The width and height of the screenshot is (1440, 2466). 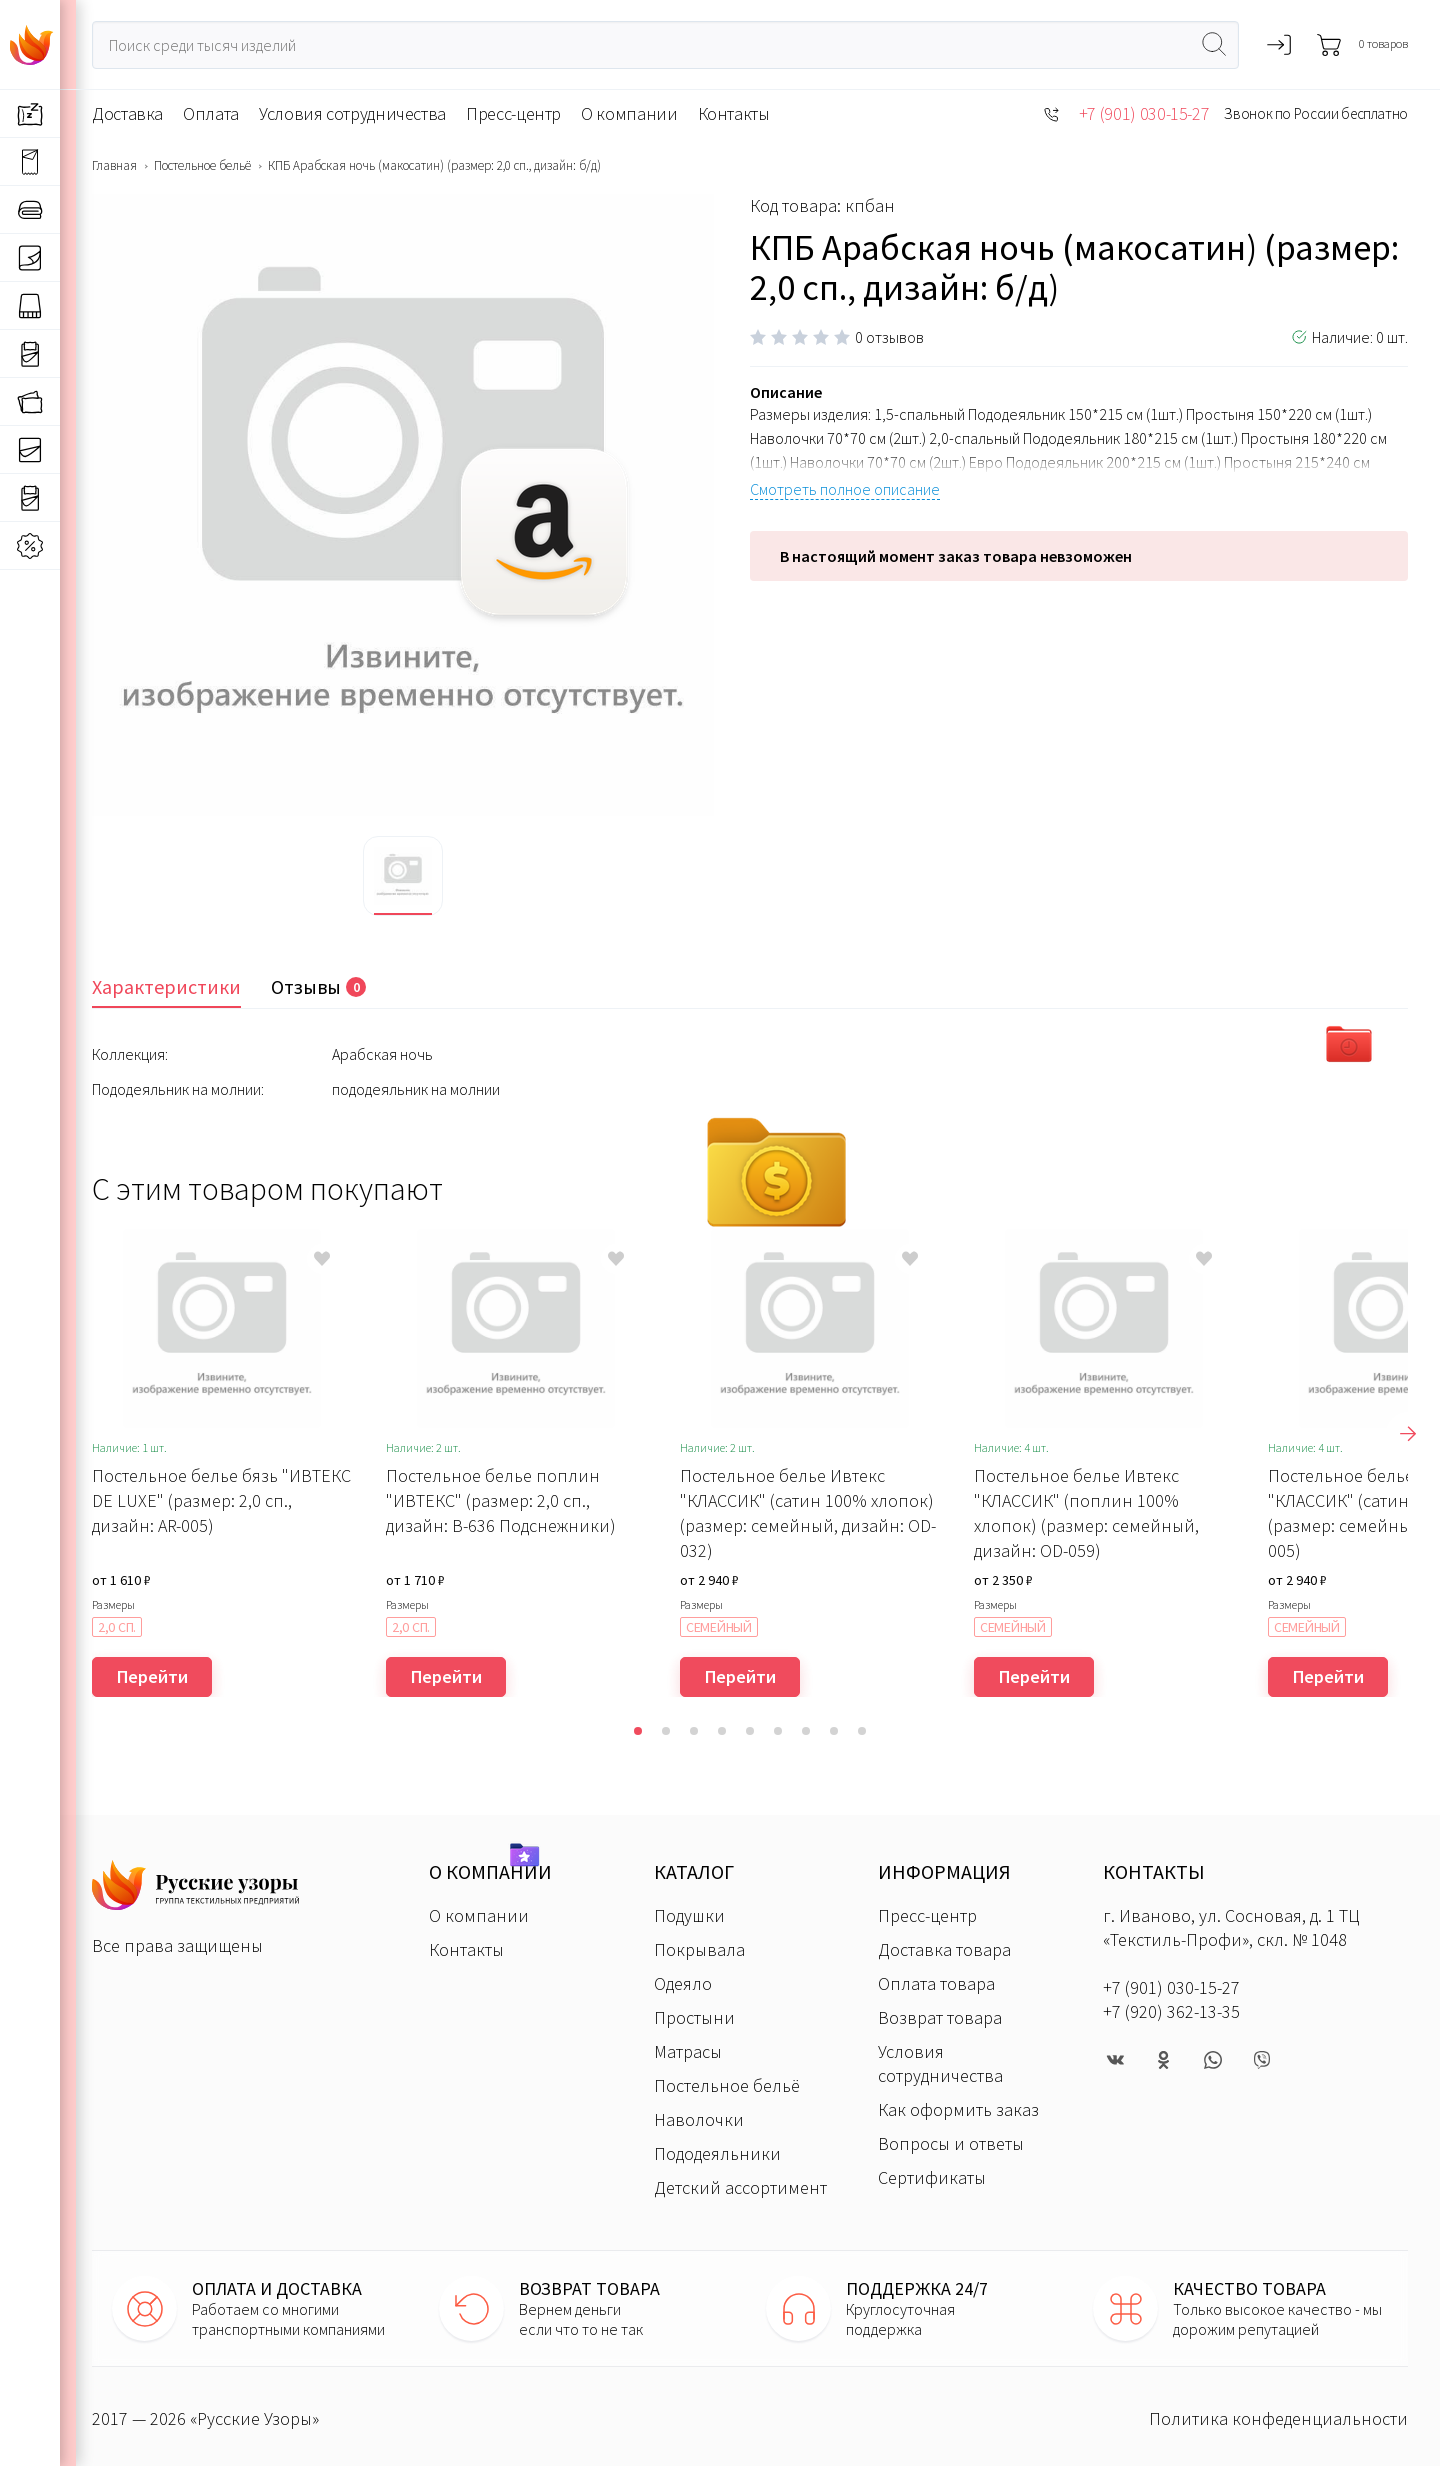 I want to click on access temporary files folder, so click(x=1349, y=1044).